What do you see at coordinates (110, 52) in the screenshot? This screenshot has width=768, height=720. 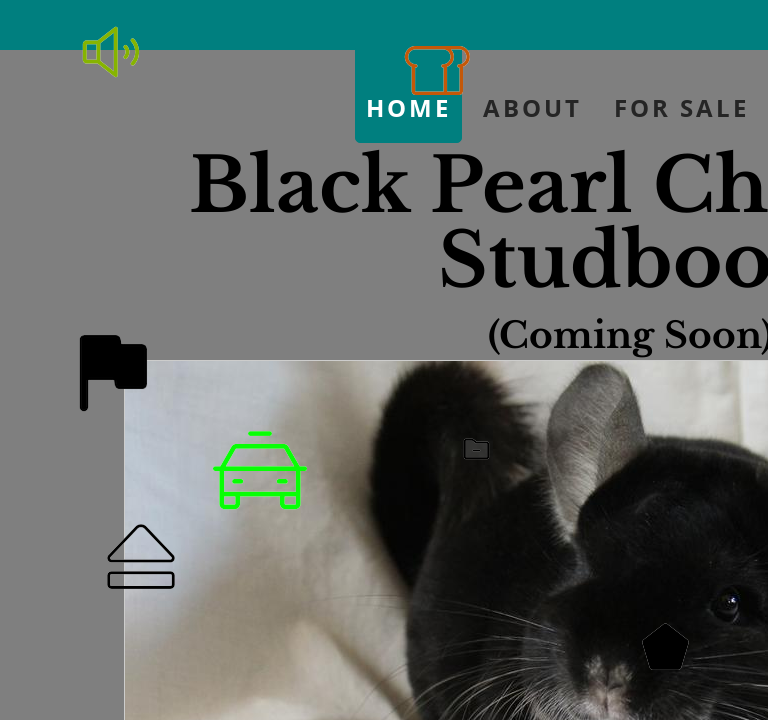 I see `volume is set to high` at bounding box center [110, 52].